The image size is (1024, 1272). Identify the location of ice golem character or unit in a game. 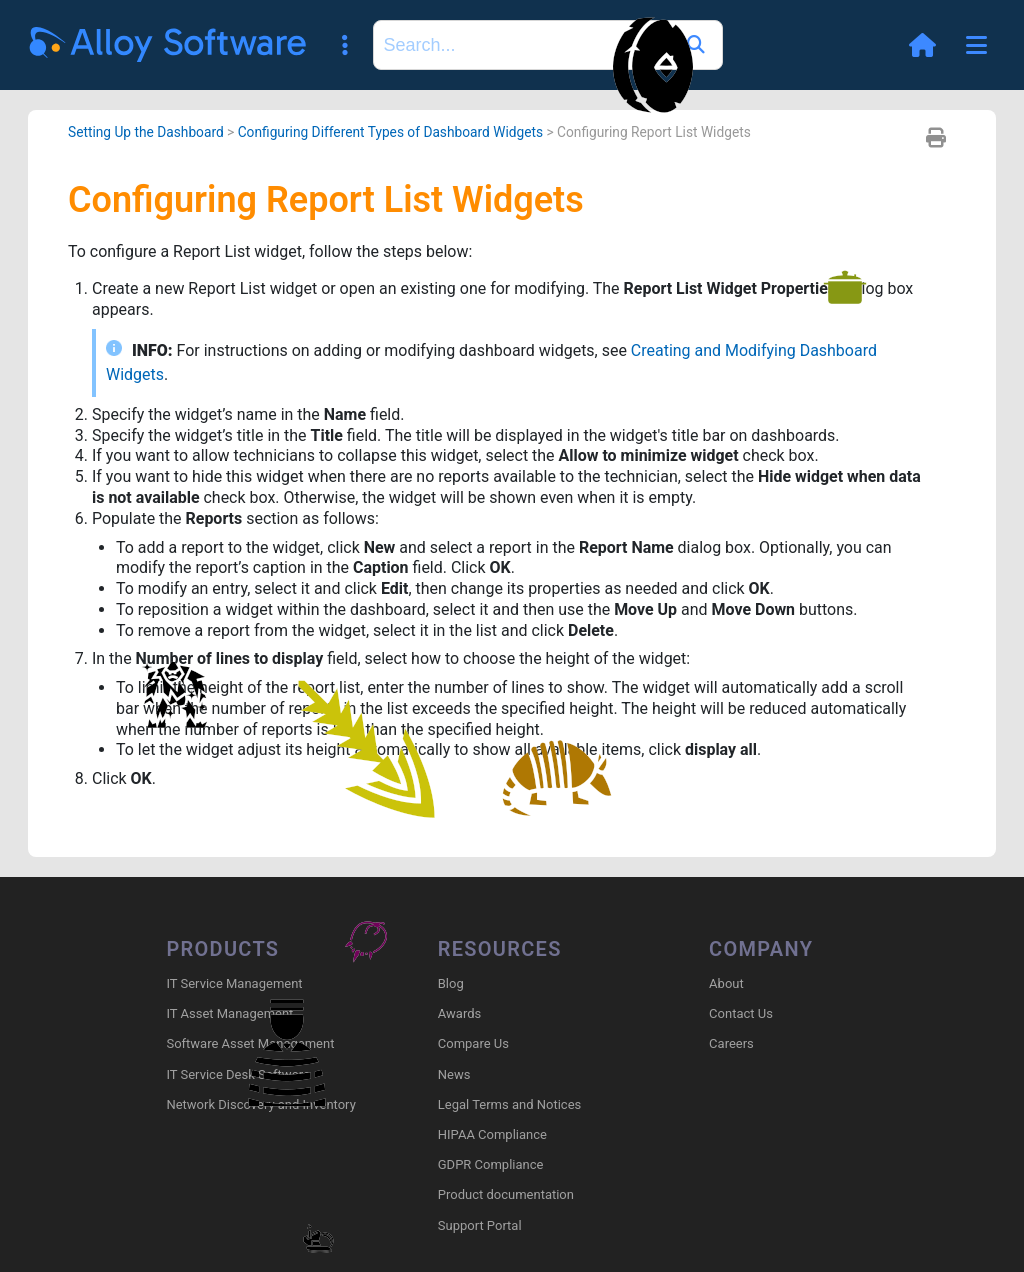
(174, 694).